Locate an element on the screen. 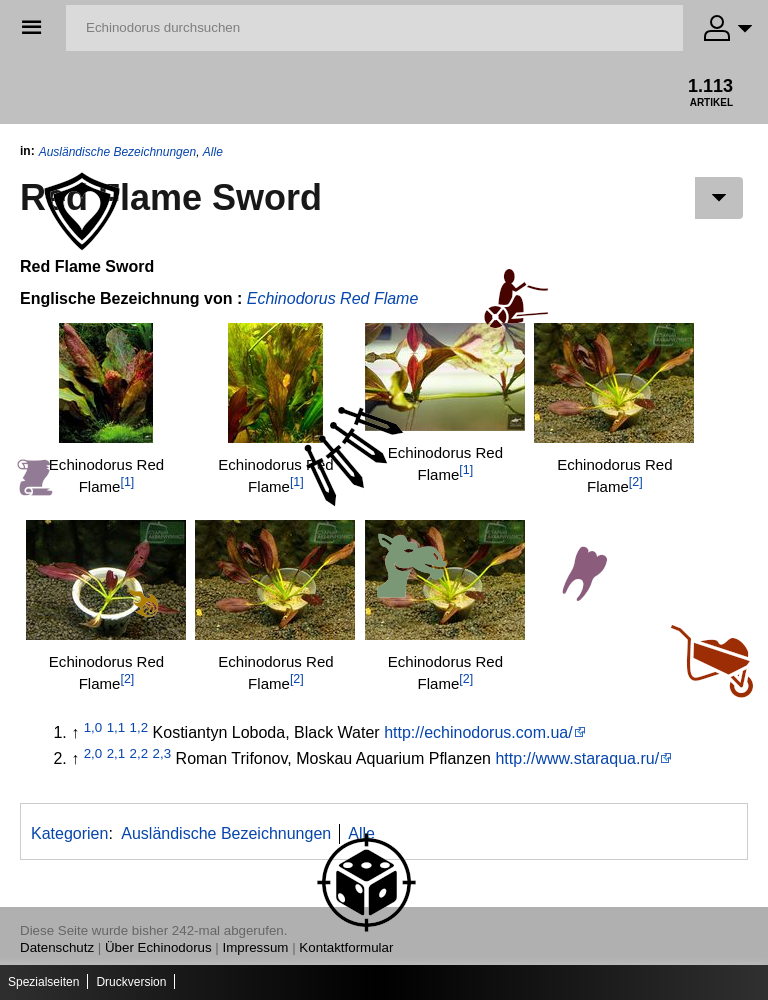 The height and width of the screenshot is (1000, 768). target a random selection or dice roll is located at coordinates (366, 882).